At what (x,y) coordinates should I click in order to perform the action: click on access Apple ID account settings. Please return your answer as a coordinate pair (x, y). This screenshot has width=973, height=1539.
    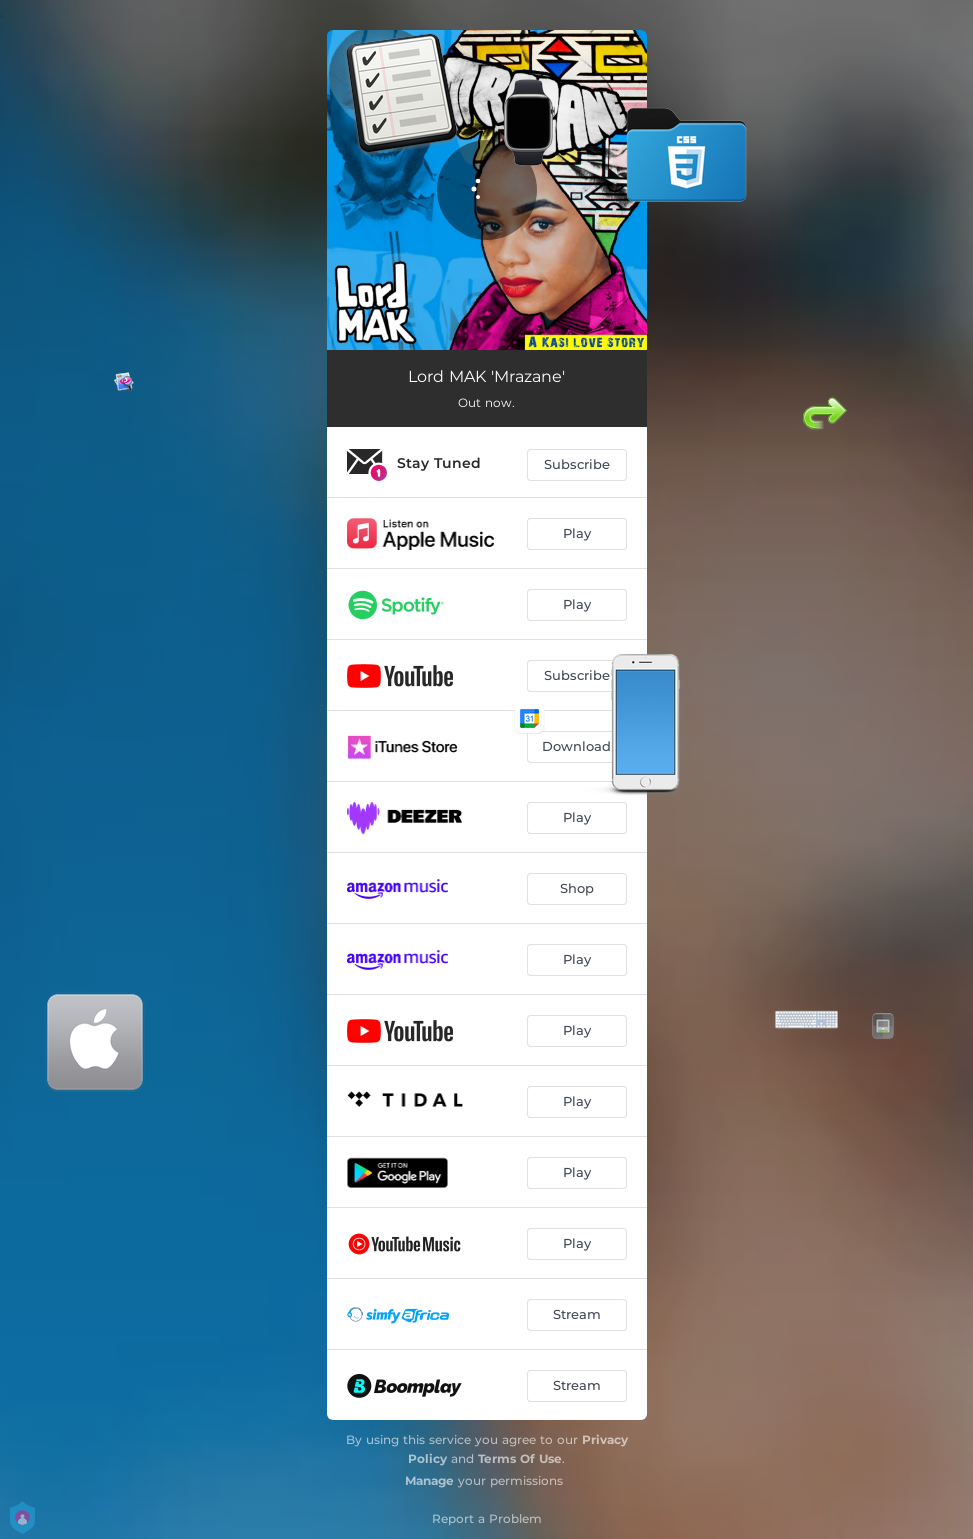
    Looking at the image, I should click on (95, 1042).